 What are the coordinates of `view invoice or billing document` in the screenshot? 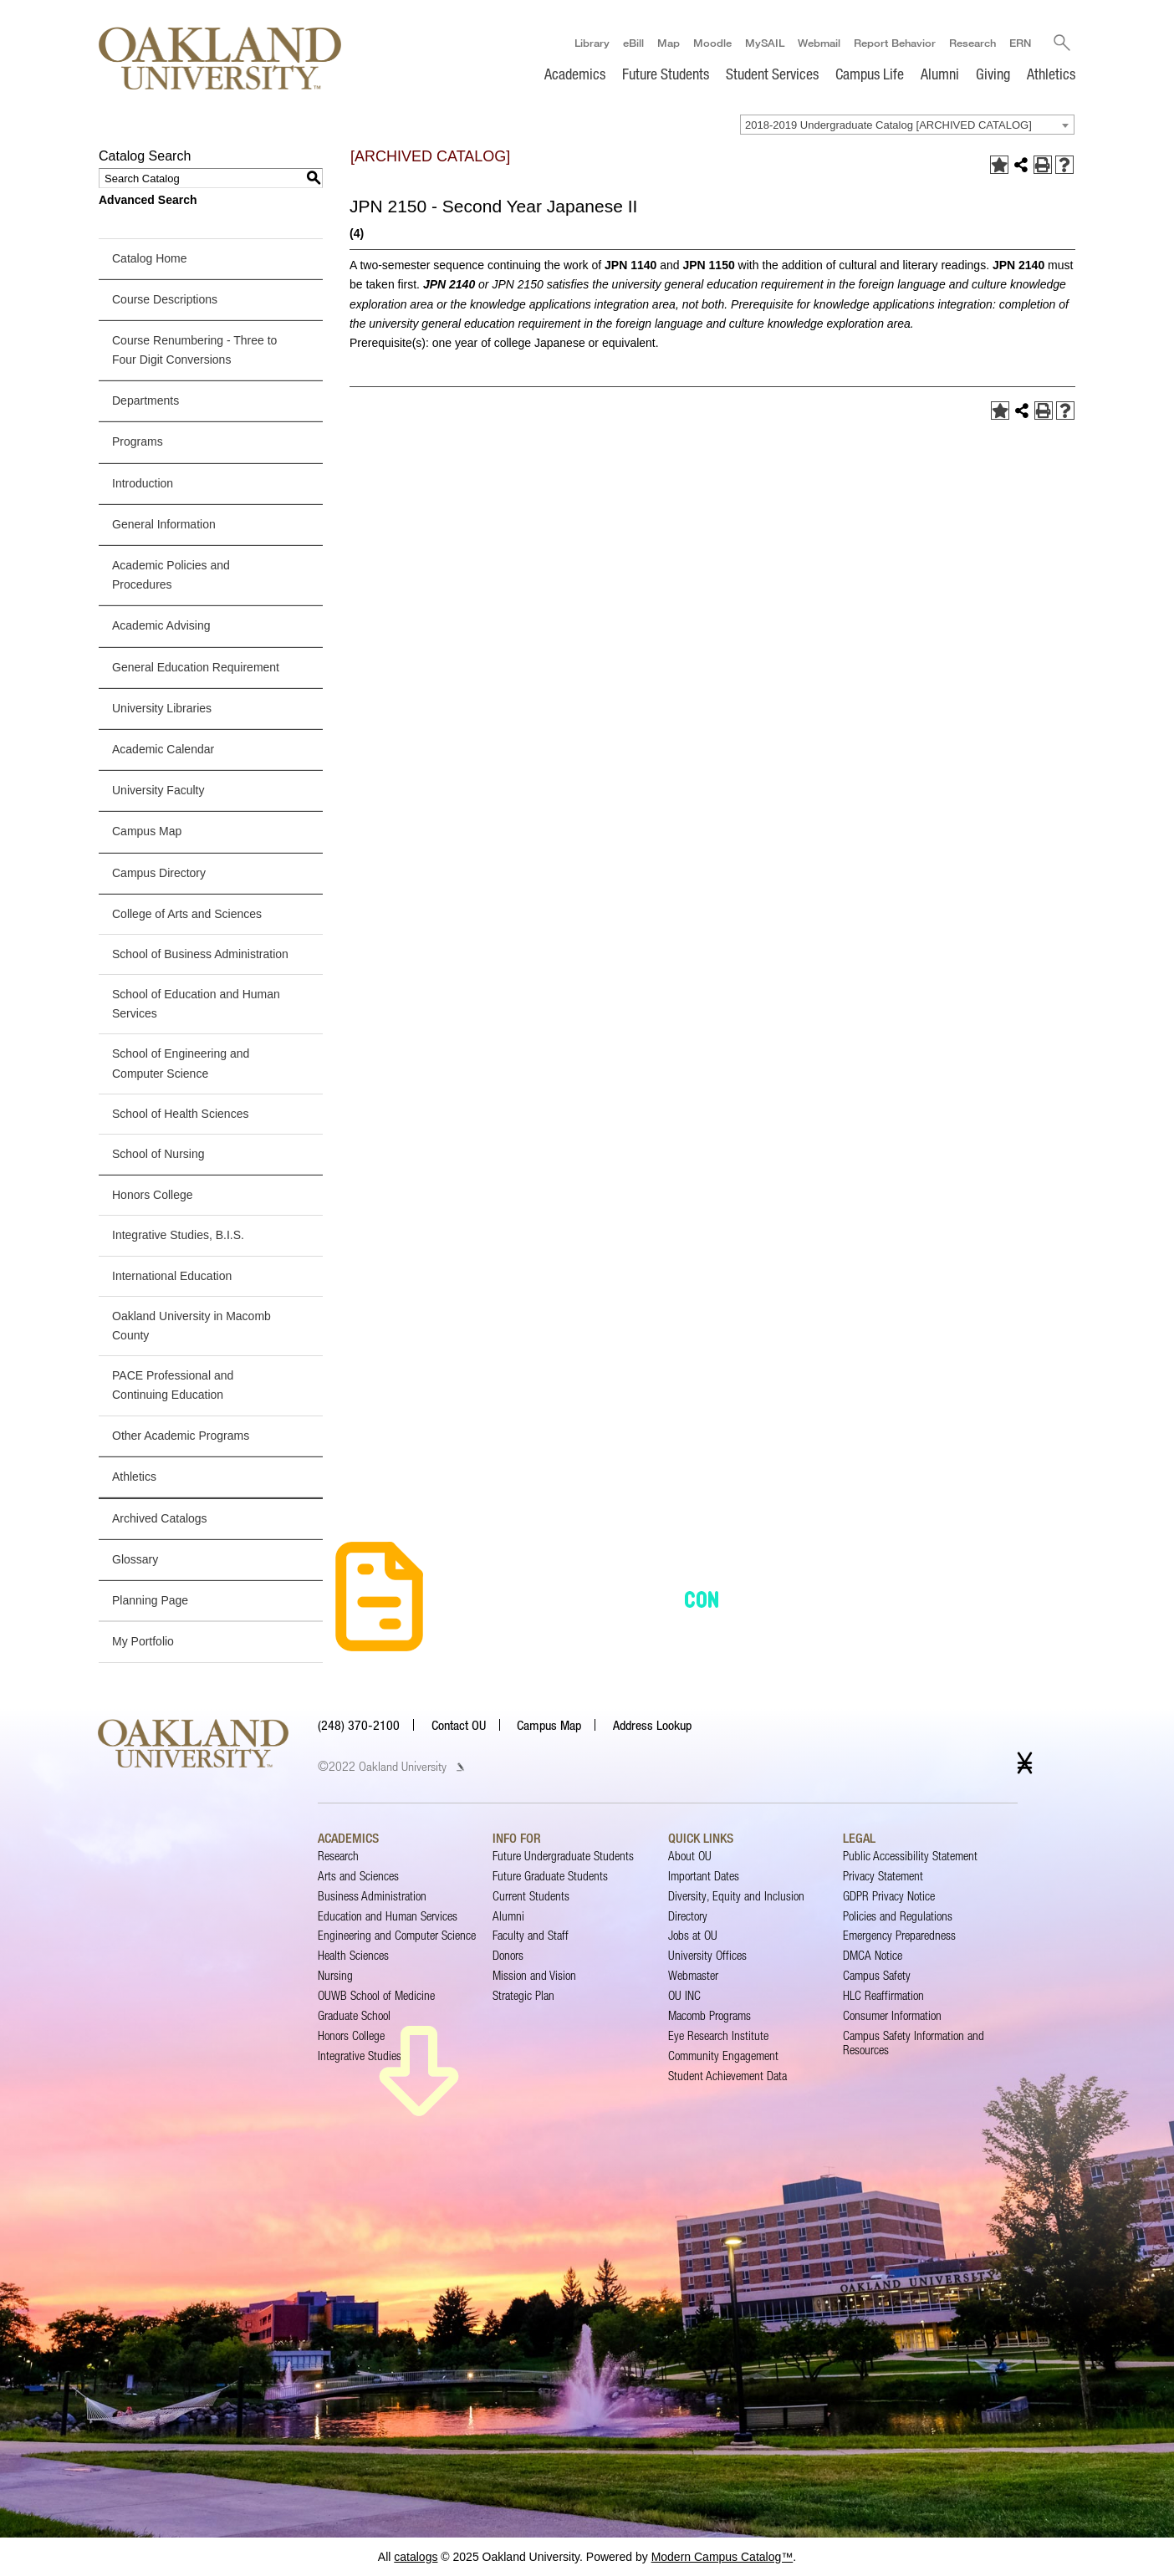 It's located at (379, 1596).